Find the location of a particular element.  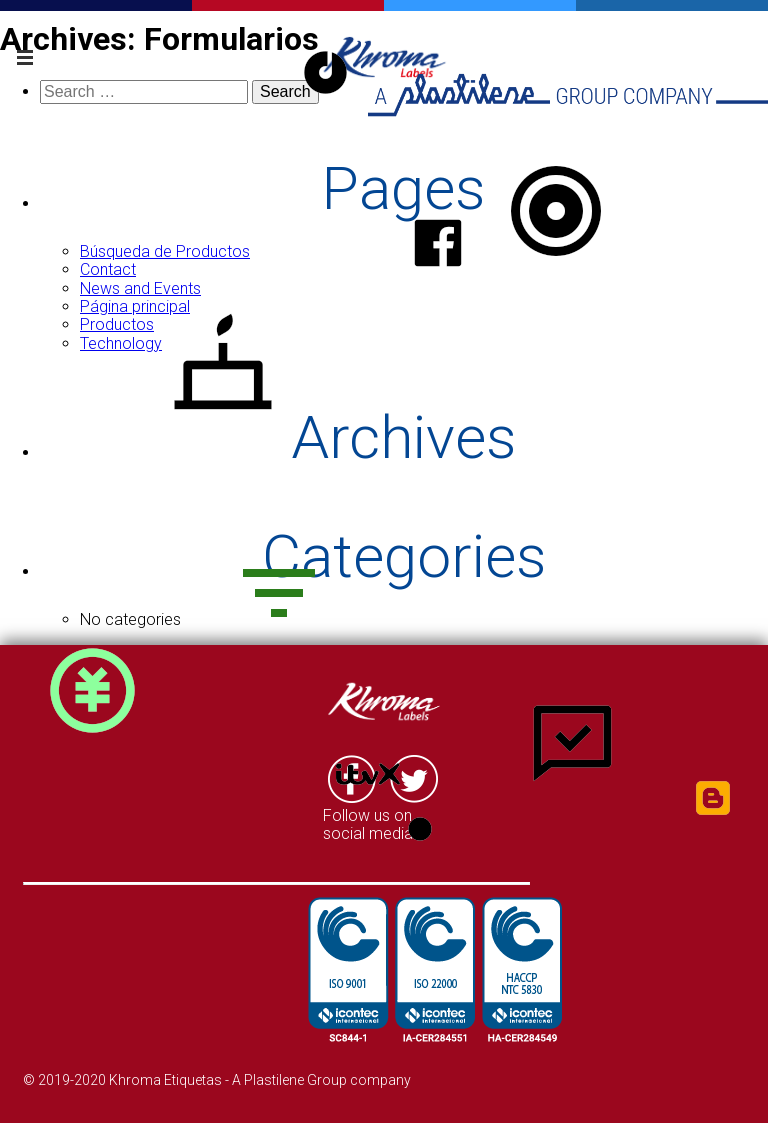

view balance in chinese yuan is located at coordinates (92, 690).